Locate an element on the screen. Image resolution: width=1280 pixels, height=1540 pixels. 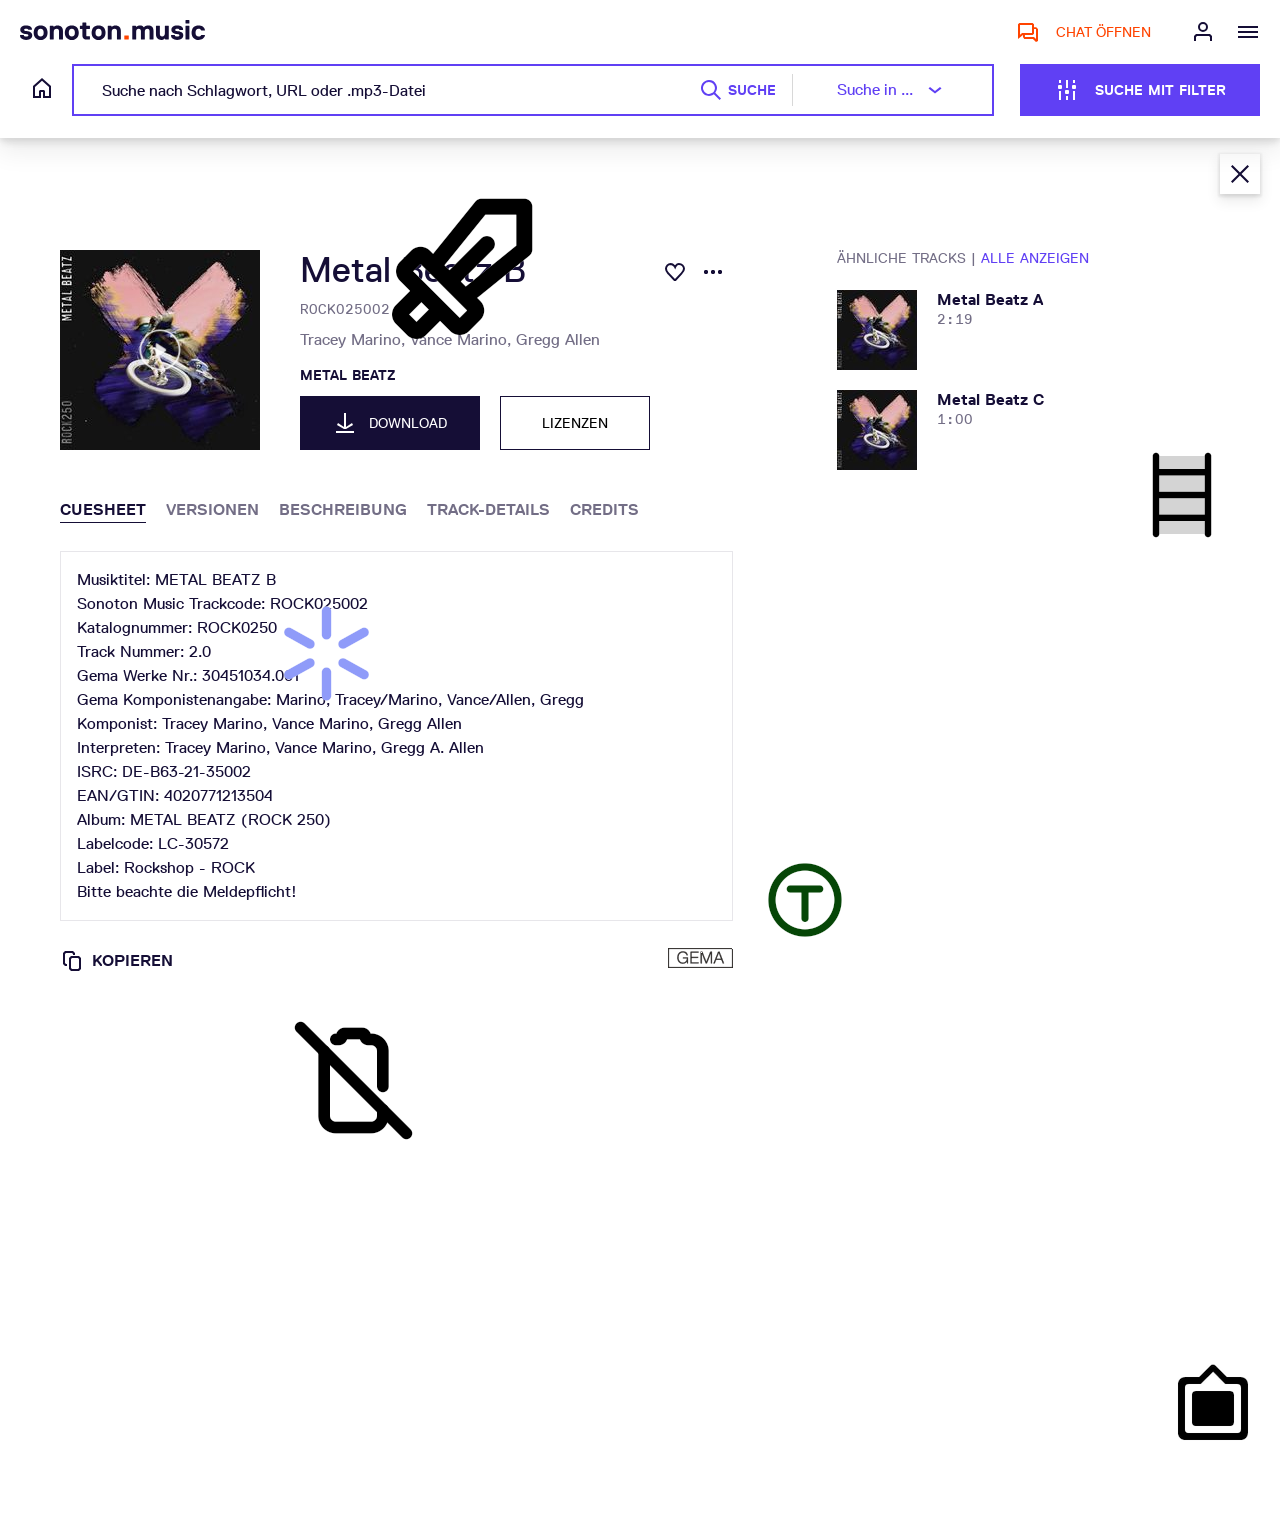
access combat or battle features is located at coordinates (465, 265).